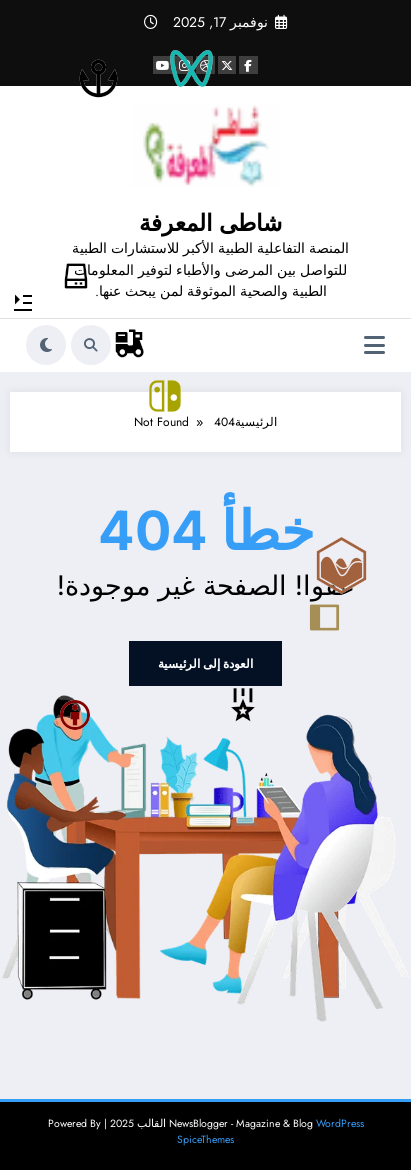 The height and width of the screenshot is (1170, 411). I want to click on open wechat channels, so click(191, 68).